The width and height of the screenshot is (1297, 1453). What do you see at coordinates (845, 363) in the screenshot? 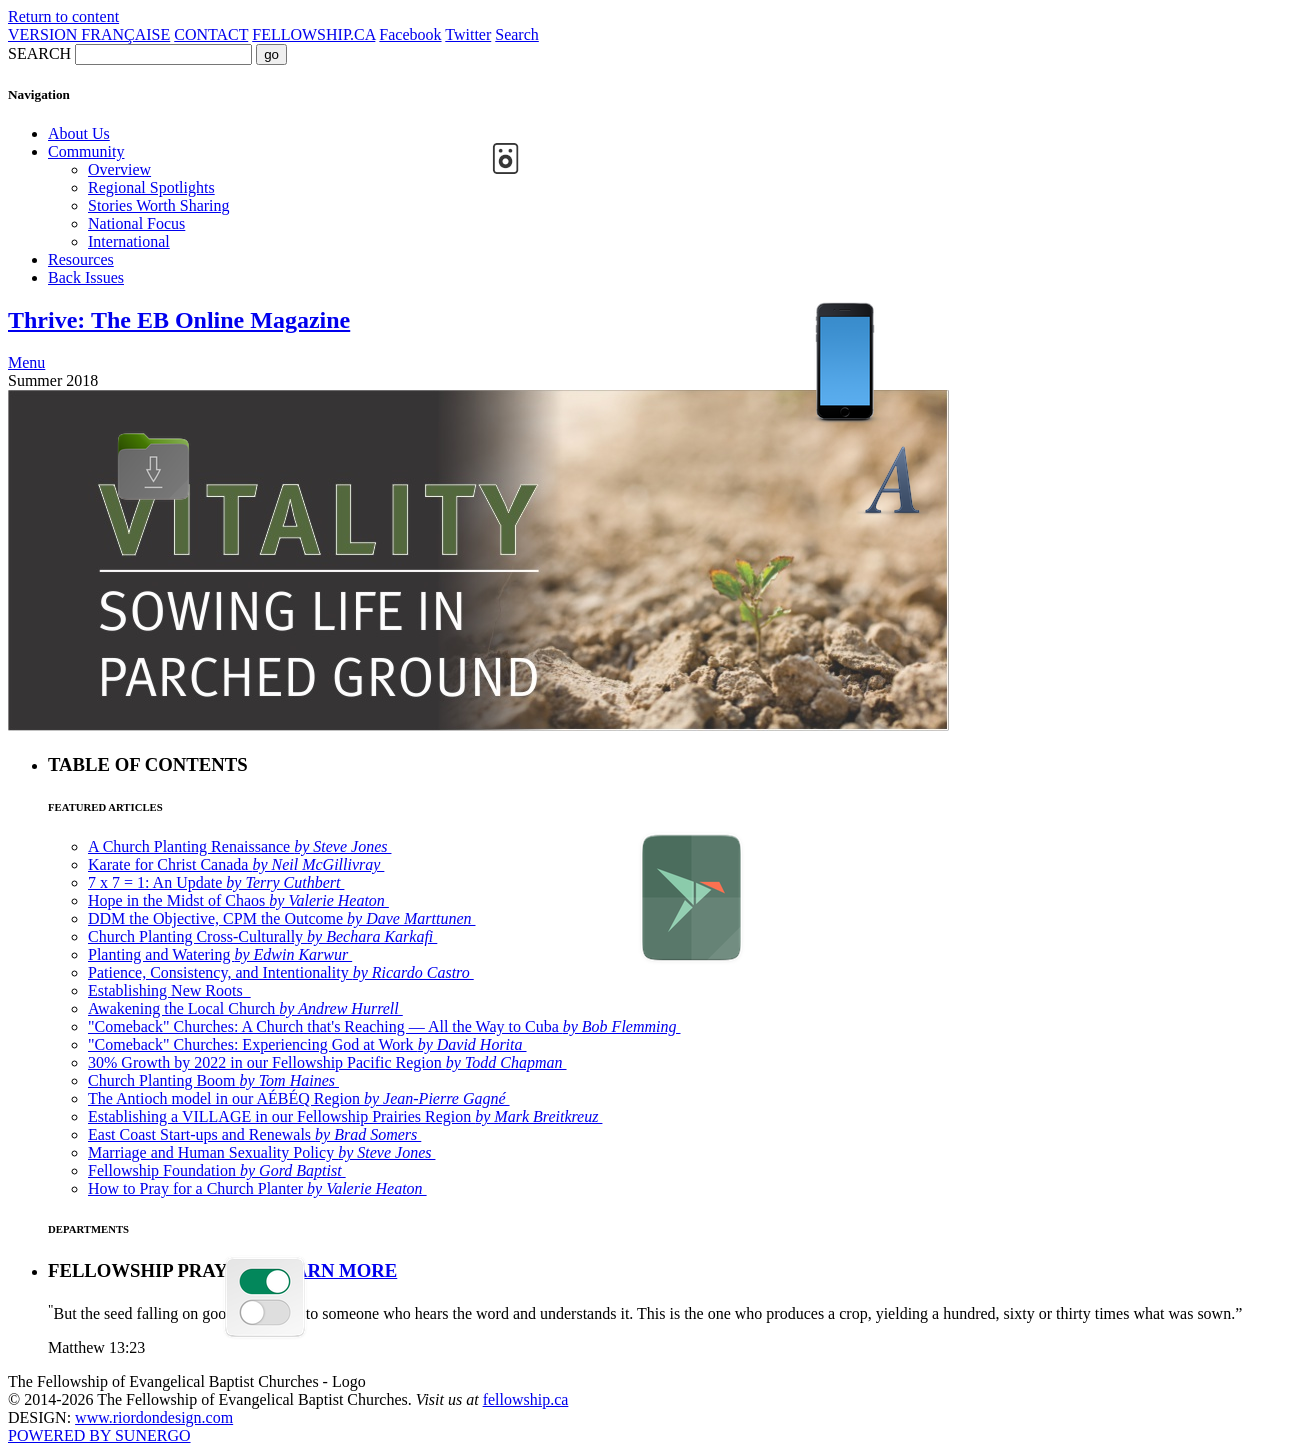
I see `indicates a connected iPhone device` at bounding box center [845, 363].